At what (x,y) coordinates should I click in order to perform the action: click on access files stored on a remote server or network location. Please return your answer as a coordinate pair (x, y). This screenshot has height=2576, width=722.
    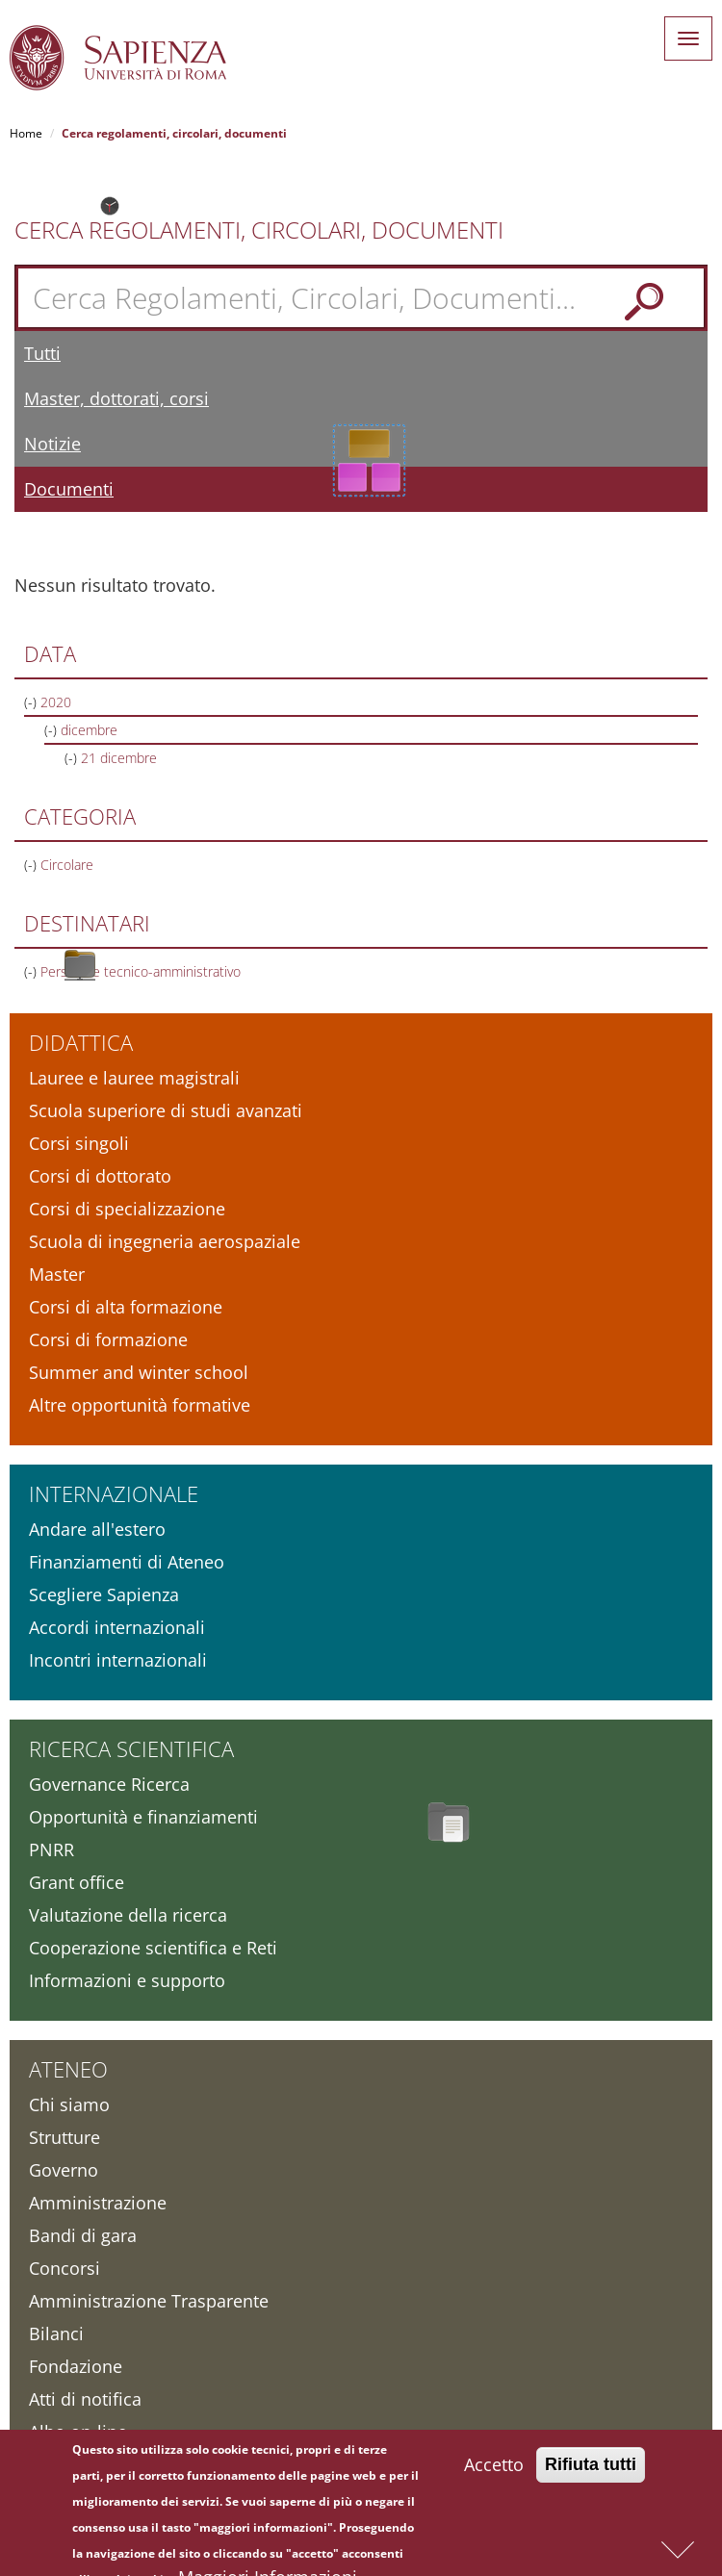
    Looking at the image, I should click on (80, 965).